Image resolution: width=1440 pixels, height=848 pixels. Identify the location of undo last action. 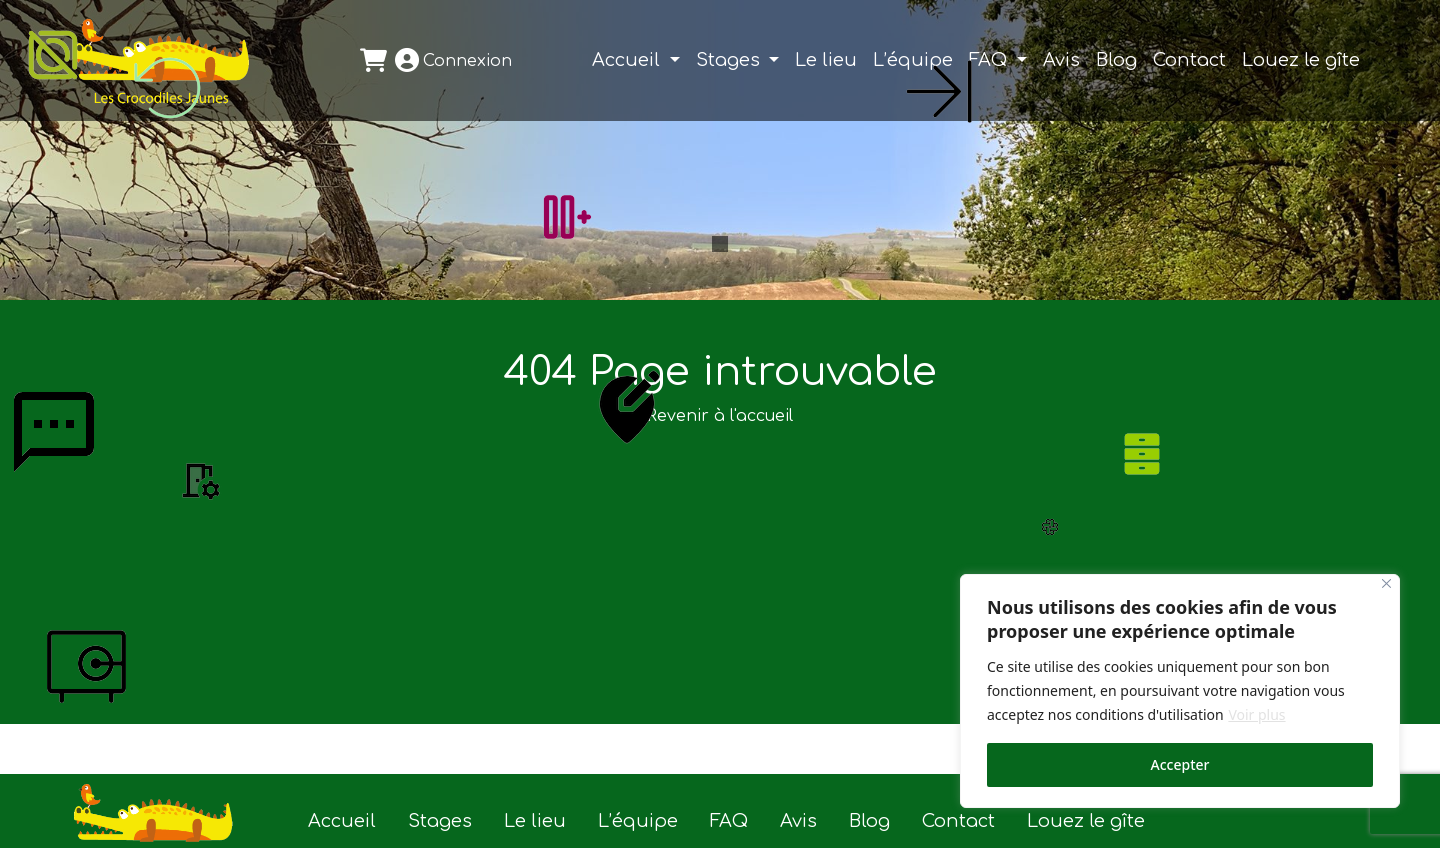
(170, 88).